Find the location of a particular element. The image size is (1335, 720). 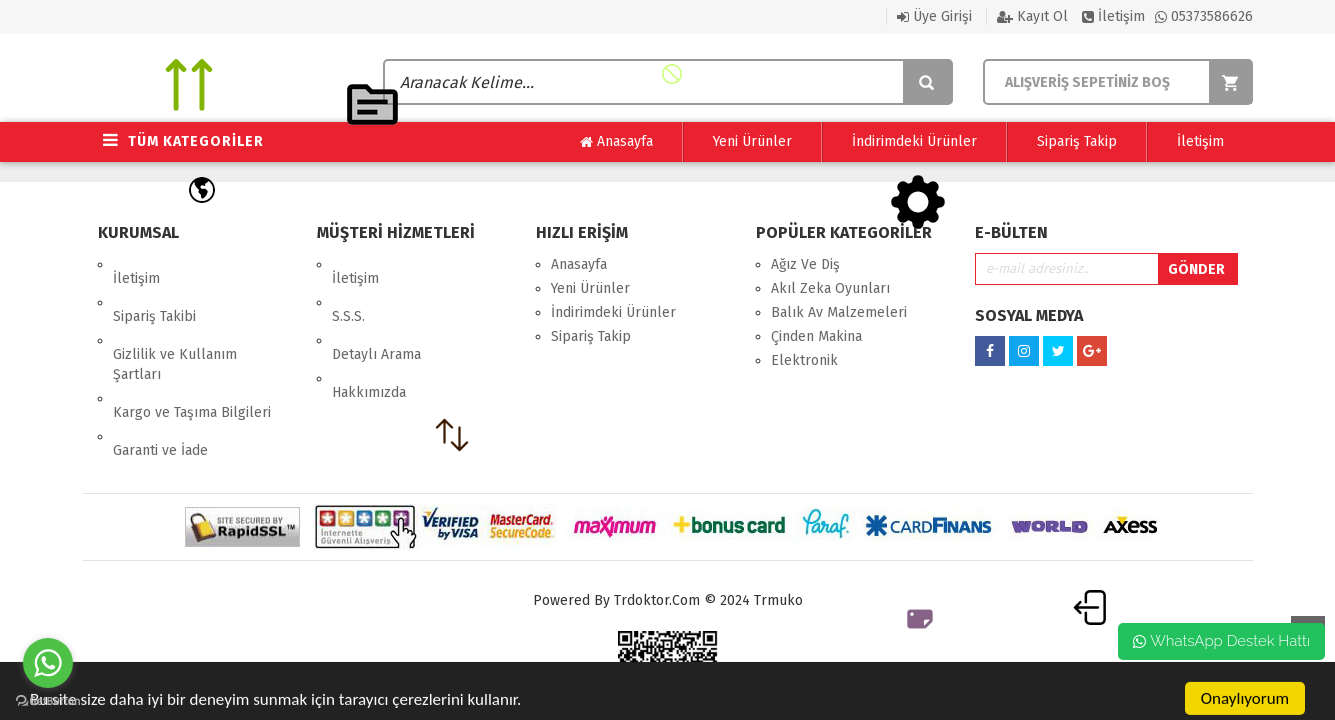

access source files or documents is located at coordinates (372, 104).